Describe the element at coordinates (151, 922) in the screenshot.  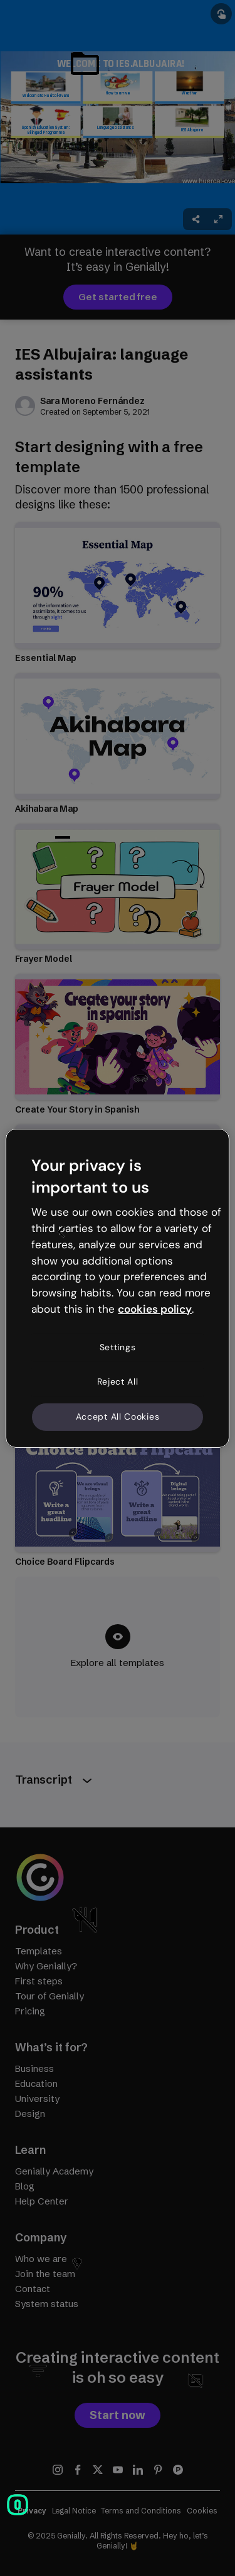
I see `toggle dark mode or night theme` at that location.